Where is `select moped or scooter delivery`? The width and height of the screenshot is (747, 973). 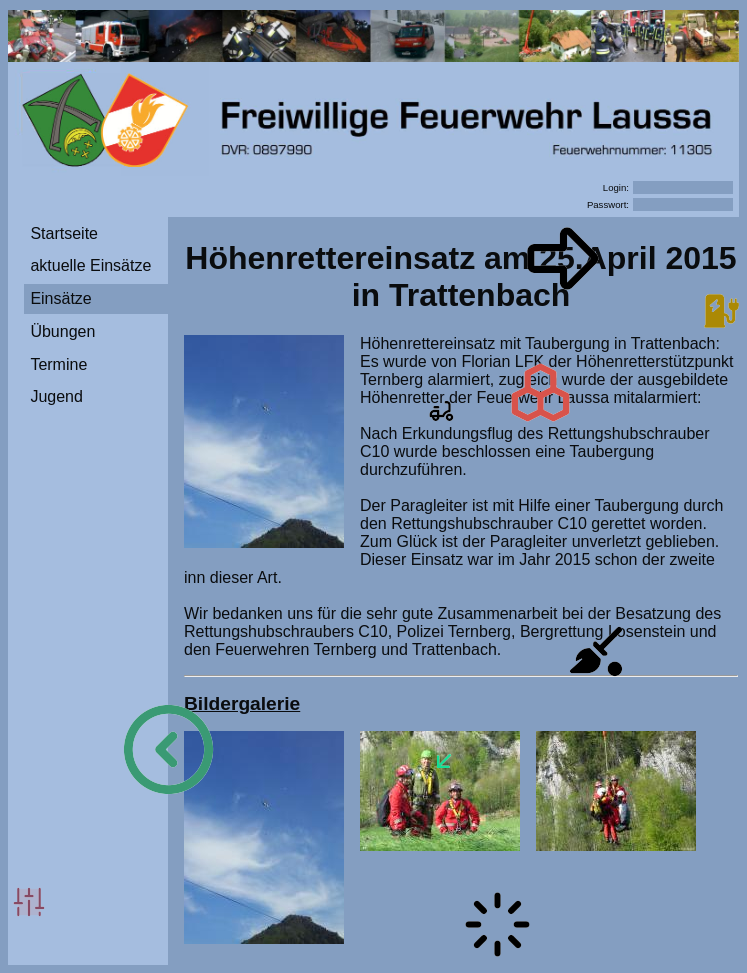
select moped or scooter delivery is located at coordinates (442, 411).